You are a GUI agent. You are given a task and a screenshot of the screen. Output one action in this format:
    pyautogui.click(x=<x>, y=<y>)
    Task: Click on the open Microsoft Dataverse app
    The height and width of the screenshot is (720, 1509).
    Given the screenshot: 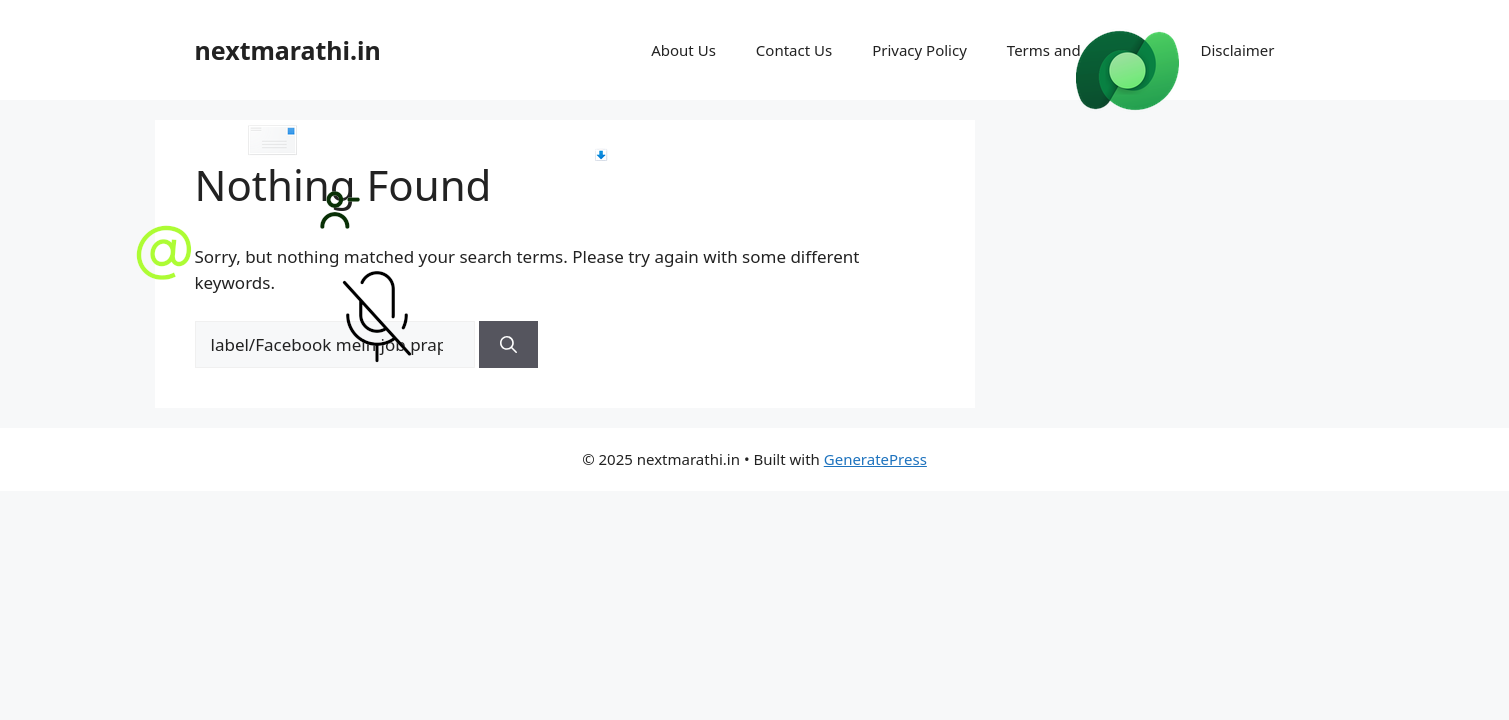 What is the action you would take?
    pyautogui.click(x=1127, y=70)
    